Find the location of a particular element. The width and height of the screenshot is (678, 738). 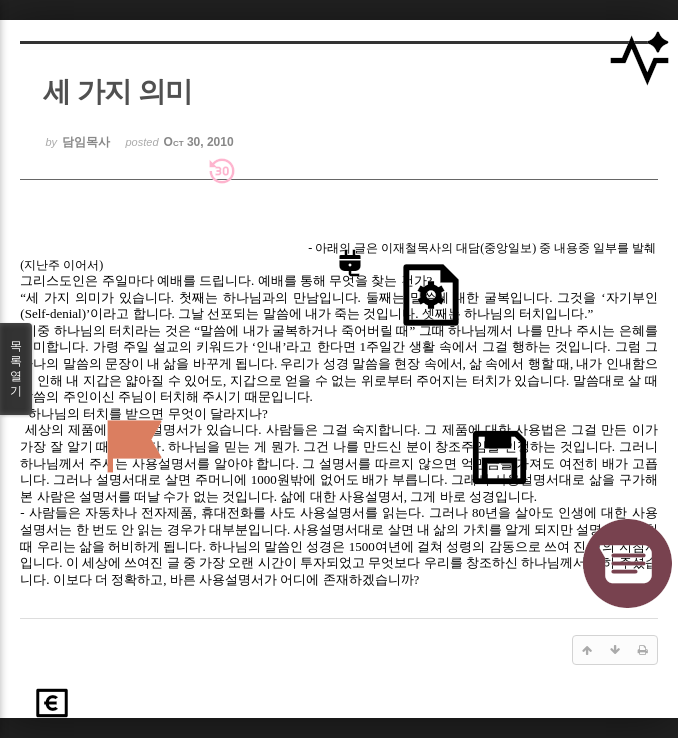

rewind 30 seconds is located at coordinates (222, 171).